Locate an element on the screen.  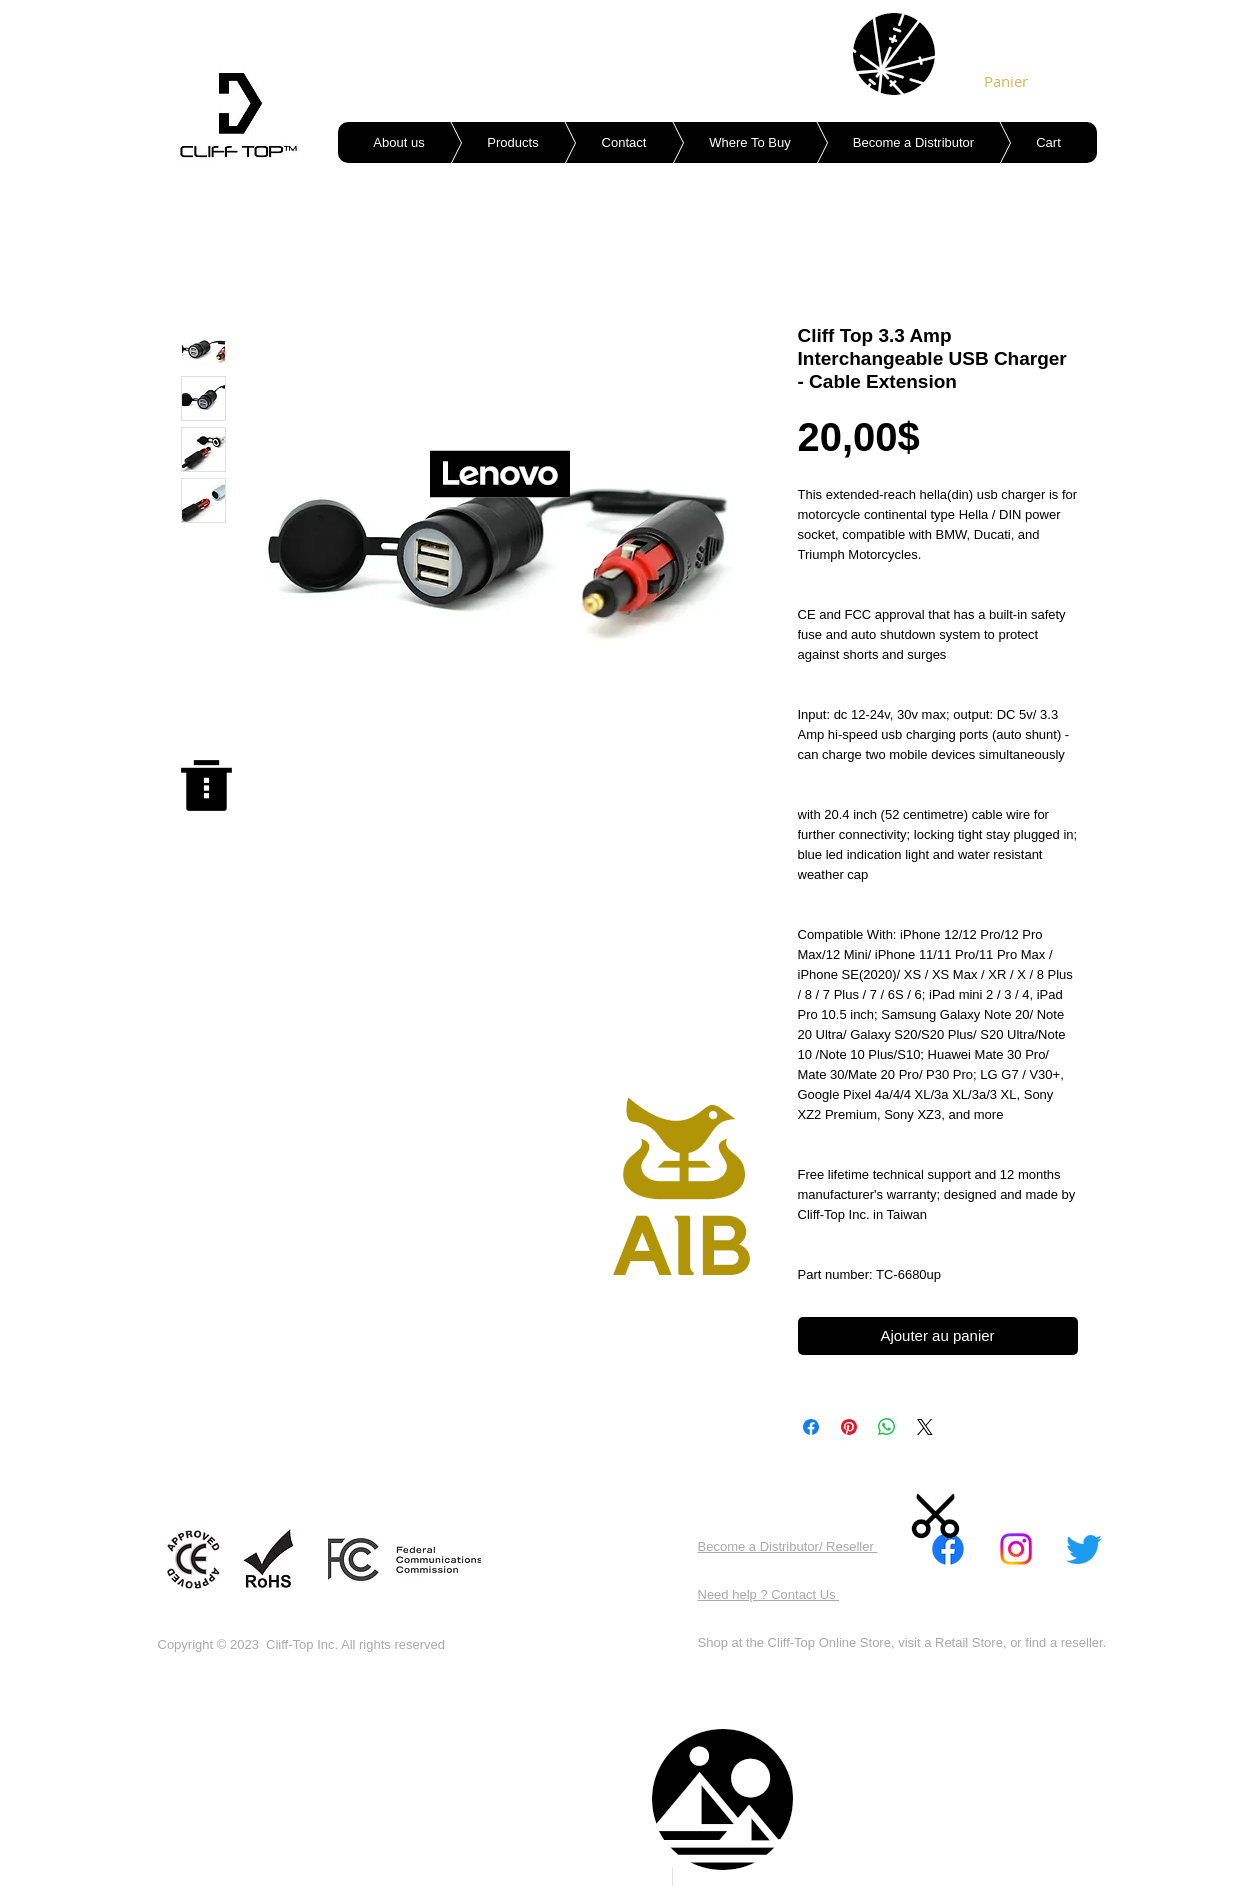
delete selected item is located at coordinates (206, 785).